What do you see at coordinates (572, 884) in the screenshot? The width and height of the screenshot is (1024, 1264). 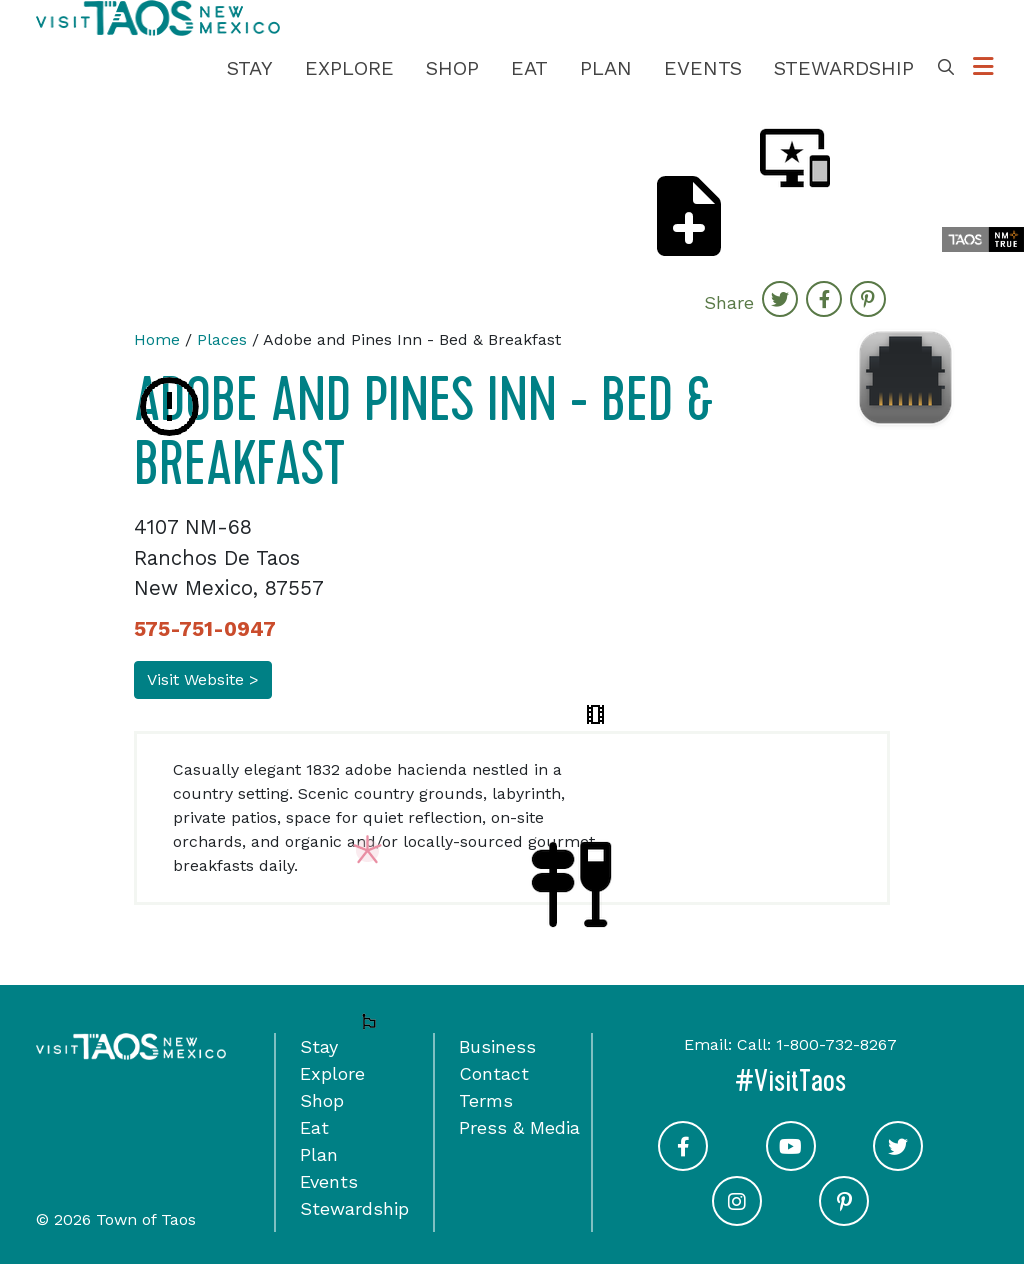 I see `find tapas restaurants nearby` at bounding box center [572, 884].